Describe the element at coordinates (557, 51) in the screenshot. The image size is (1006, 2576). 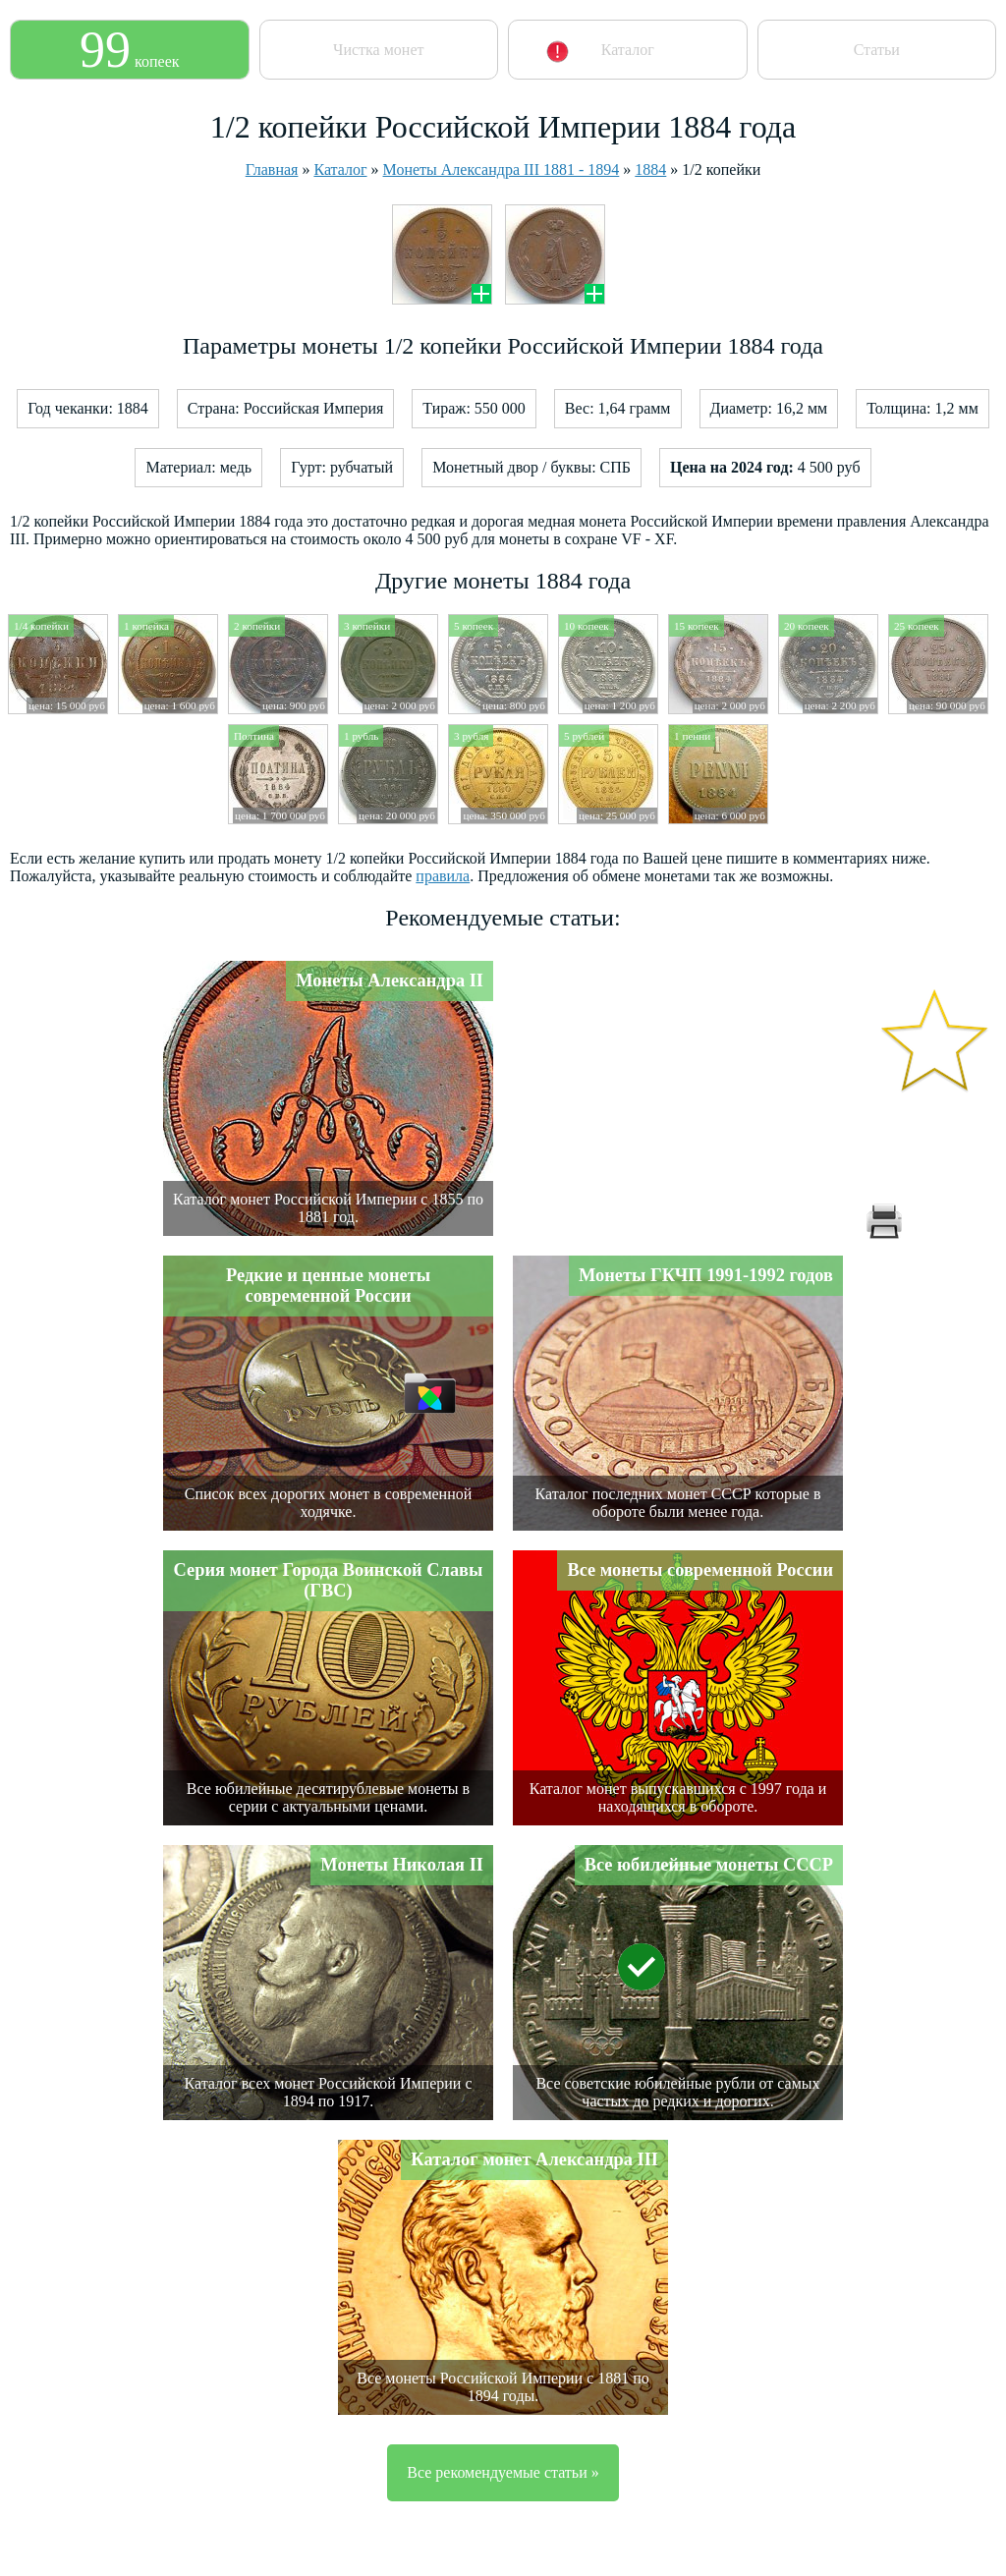
I see `indicates a warning or alert requiring attention` at that location.